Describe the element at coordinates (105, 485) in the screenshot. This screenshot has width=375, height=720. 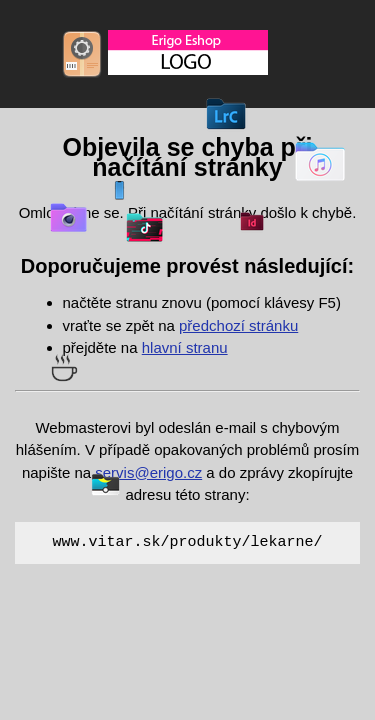
I see `open pokémon moon ball collection folder` at that location.